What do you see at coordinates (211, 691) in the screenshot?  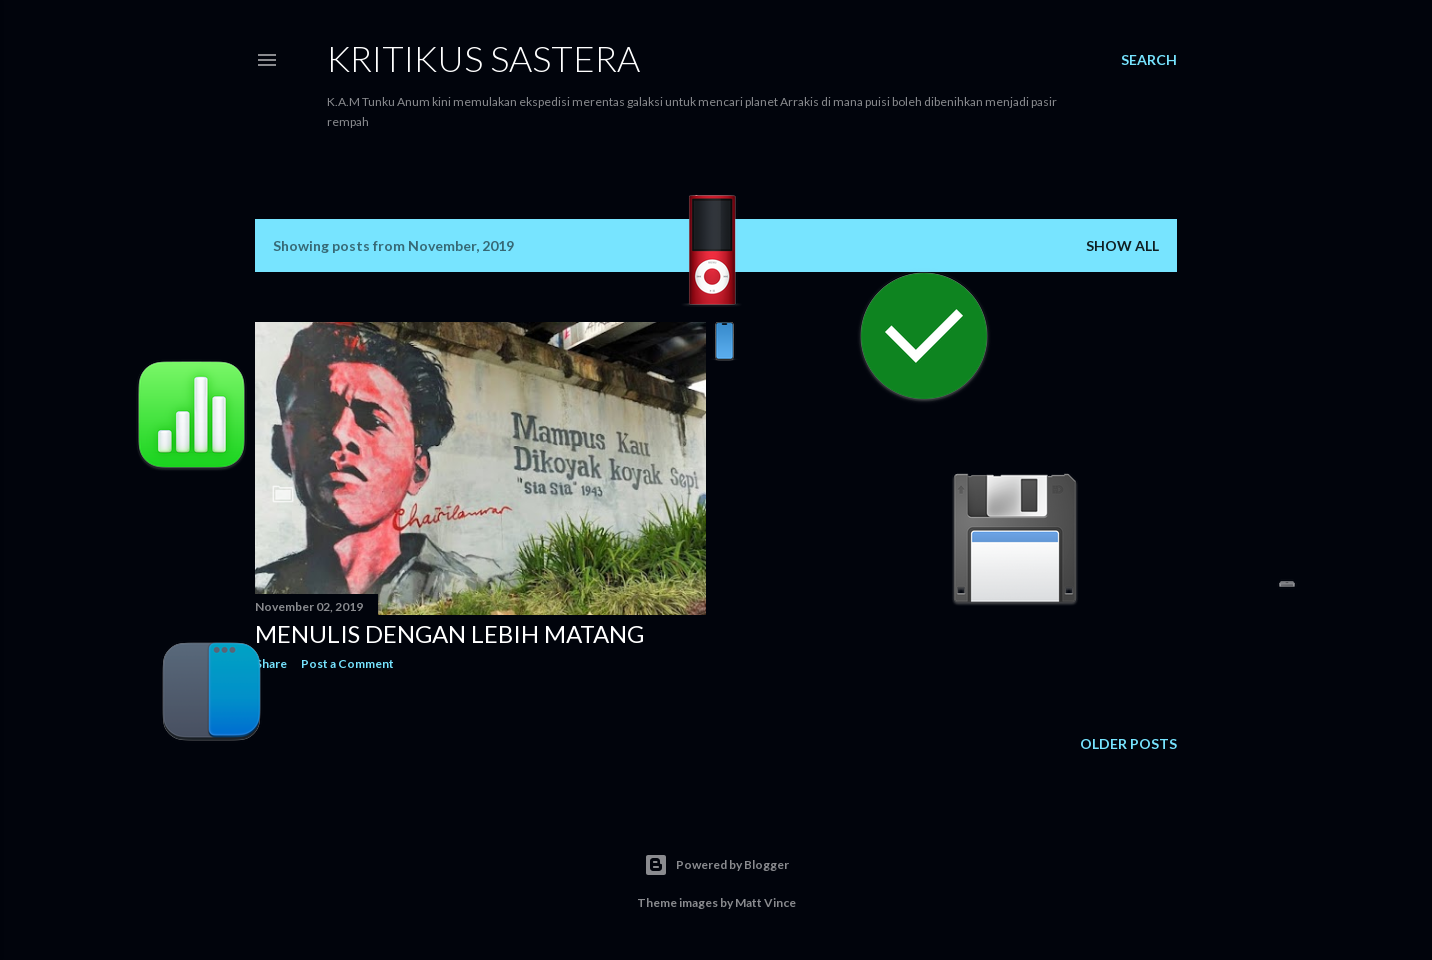 I see `open Rectangle window management app` at bounding box center [211, 691].